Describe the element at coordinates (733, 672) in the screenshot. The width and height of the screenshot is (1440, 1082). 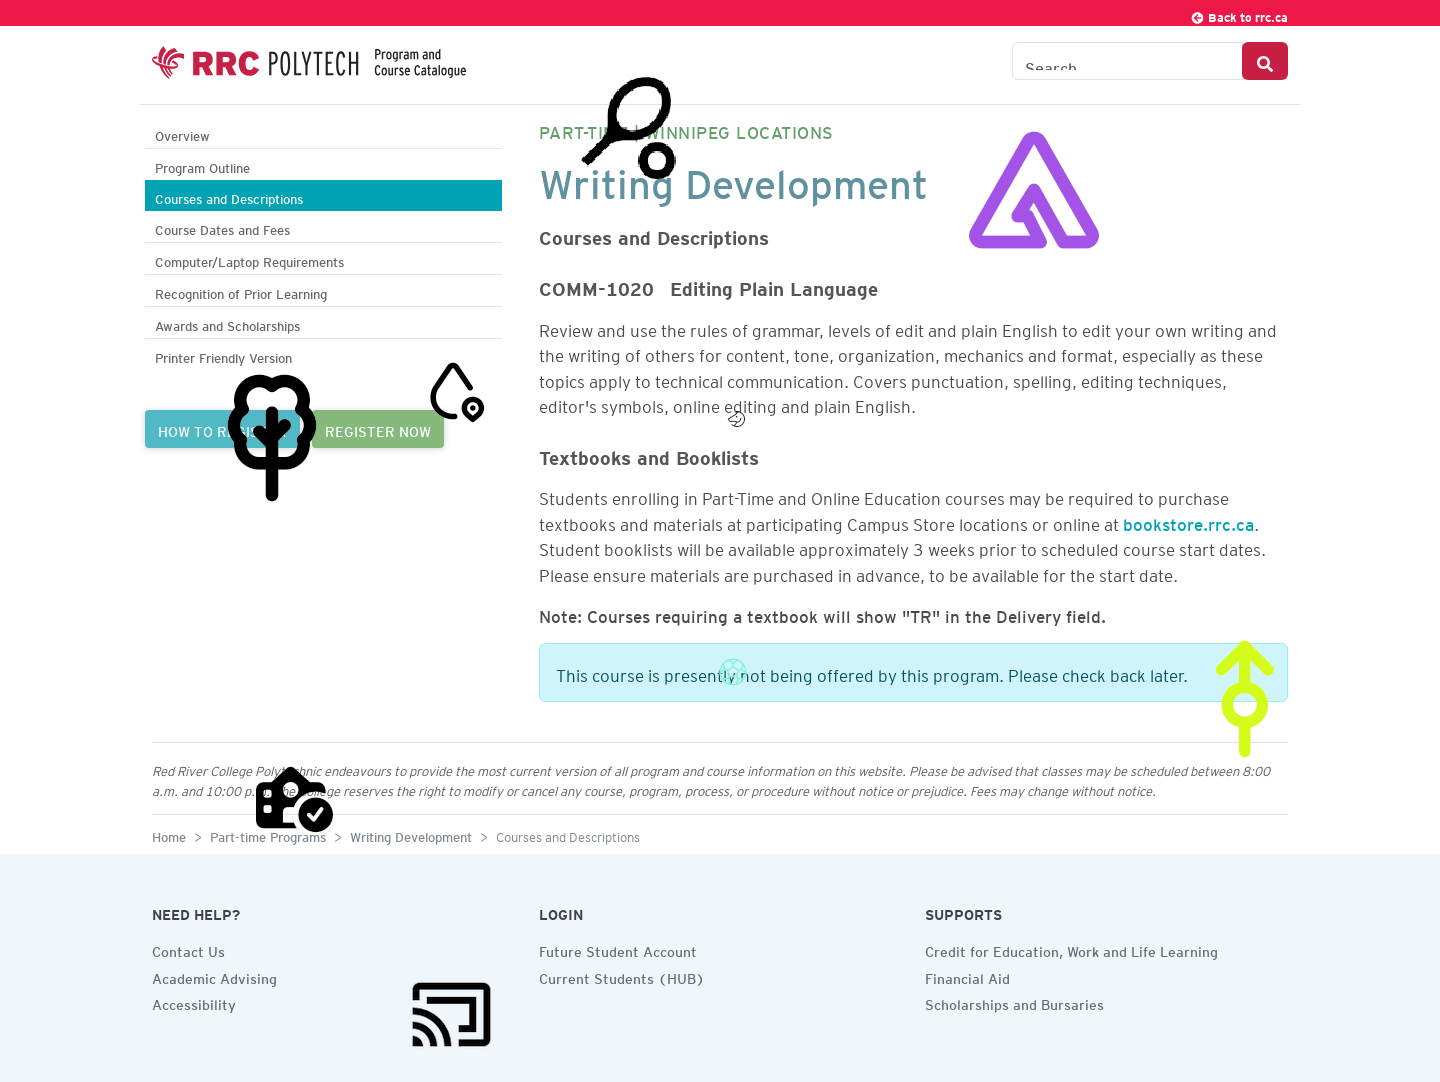
I see `access sports or soccer-related content` at that location.